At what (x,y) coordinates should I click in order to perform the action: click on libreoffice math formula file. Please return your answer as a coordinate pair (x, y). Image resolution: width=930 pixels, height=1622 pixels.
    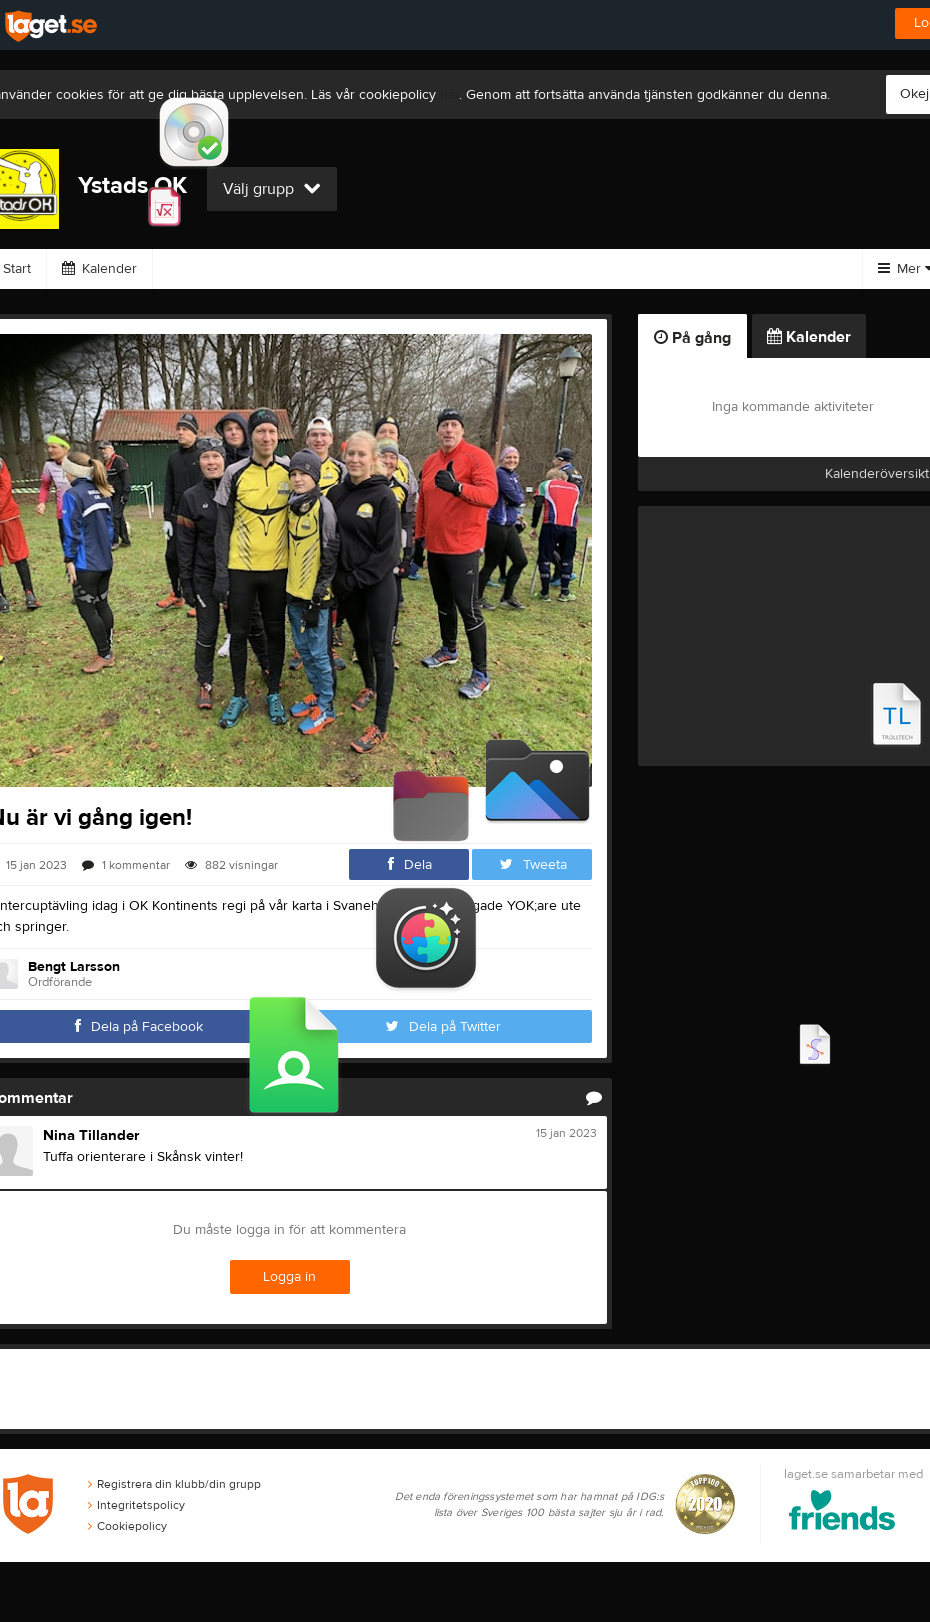
    Looking at the image, I should click on (164, 206).